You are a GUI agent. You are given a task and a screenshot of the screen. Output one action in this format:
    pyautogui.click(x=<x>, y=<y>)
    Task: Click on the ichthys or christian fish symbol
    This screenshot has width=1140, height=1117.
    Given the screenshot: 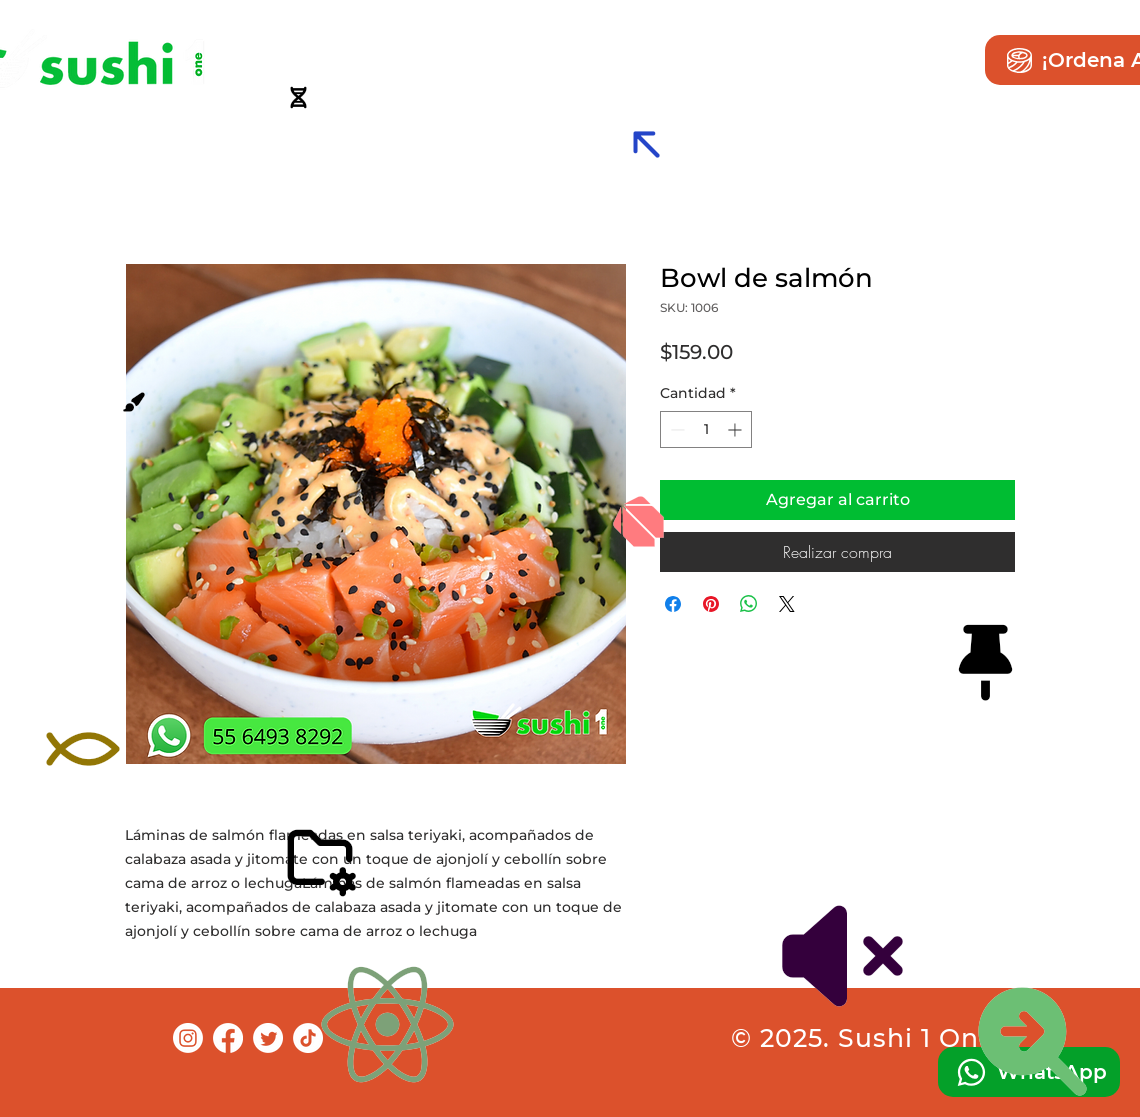 What is the action you would take?
    pyautogui.click(x=83, y=749)
    